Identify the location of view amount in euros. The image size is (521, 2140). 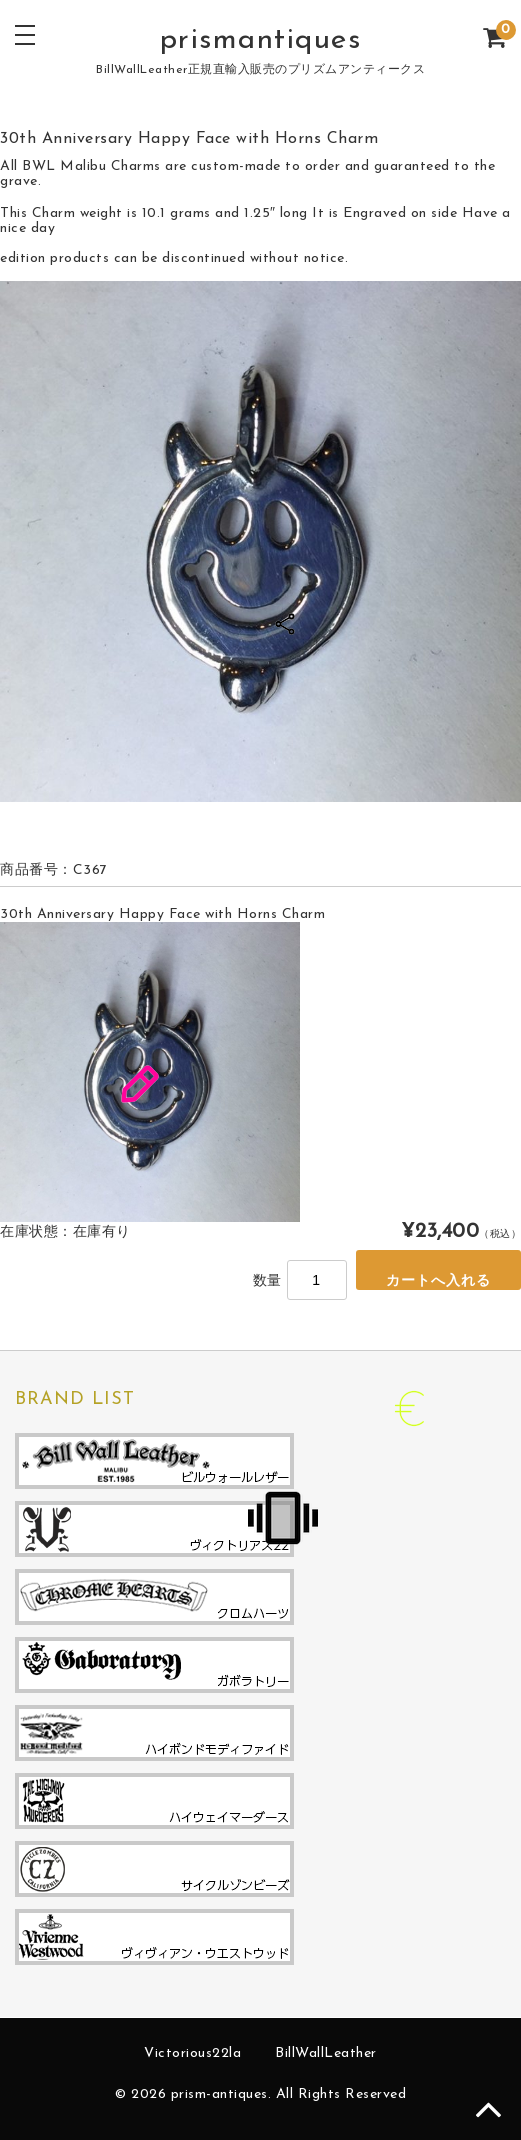
(412, 1408).